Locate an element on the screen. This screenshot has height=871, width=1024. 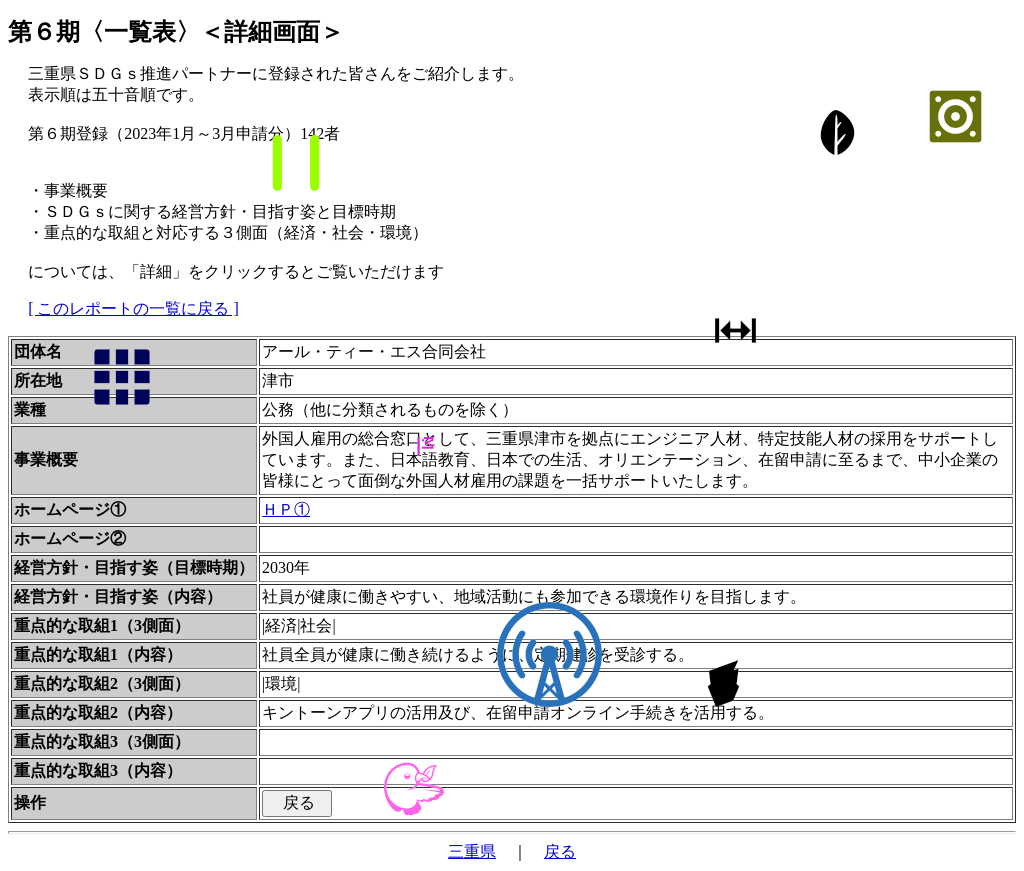
october cms logo is located at coordinates (837, 132).